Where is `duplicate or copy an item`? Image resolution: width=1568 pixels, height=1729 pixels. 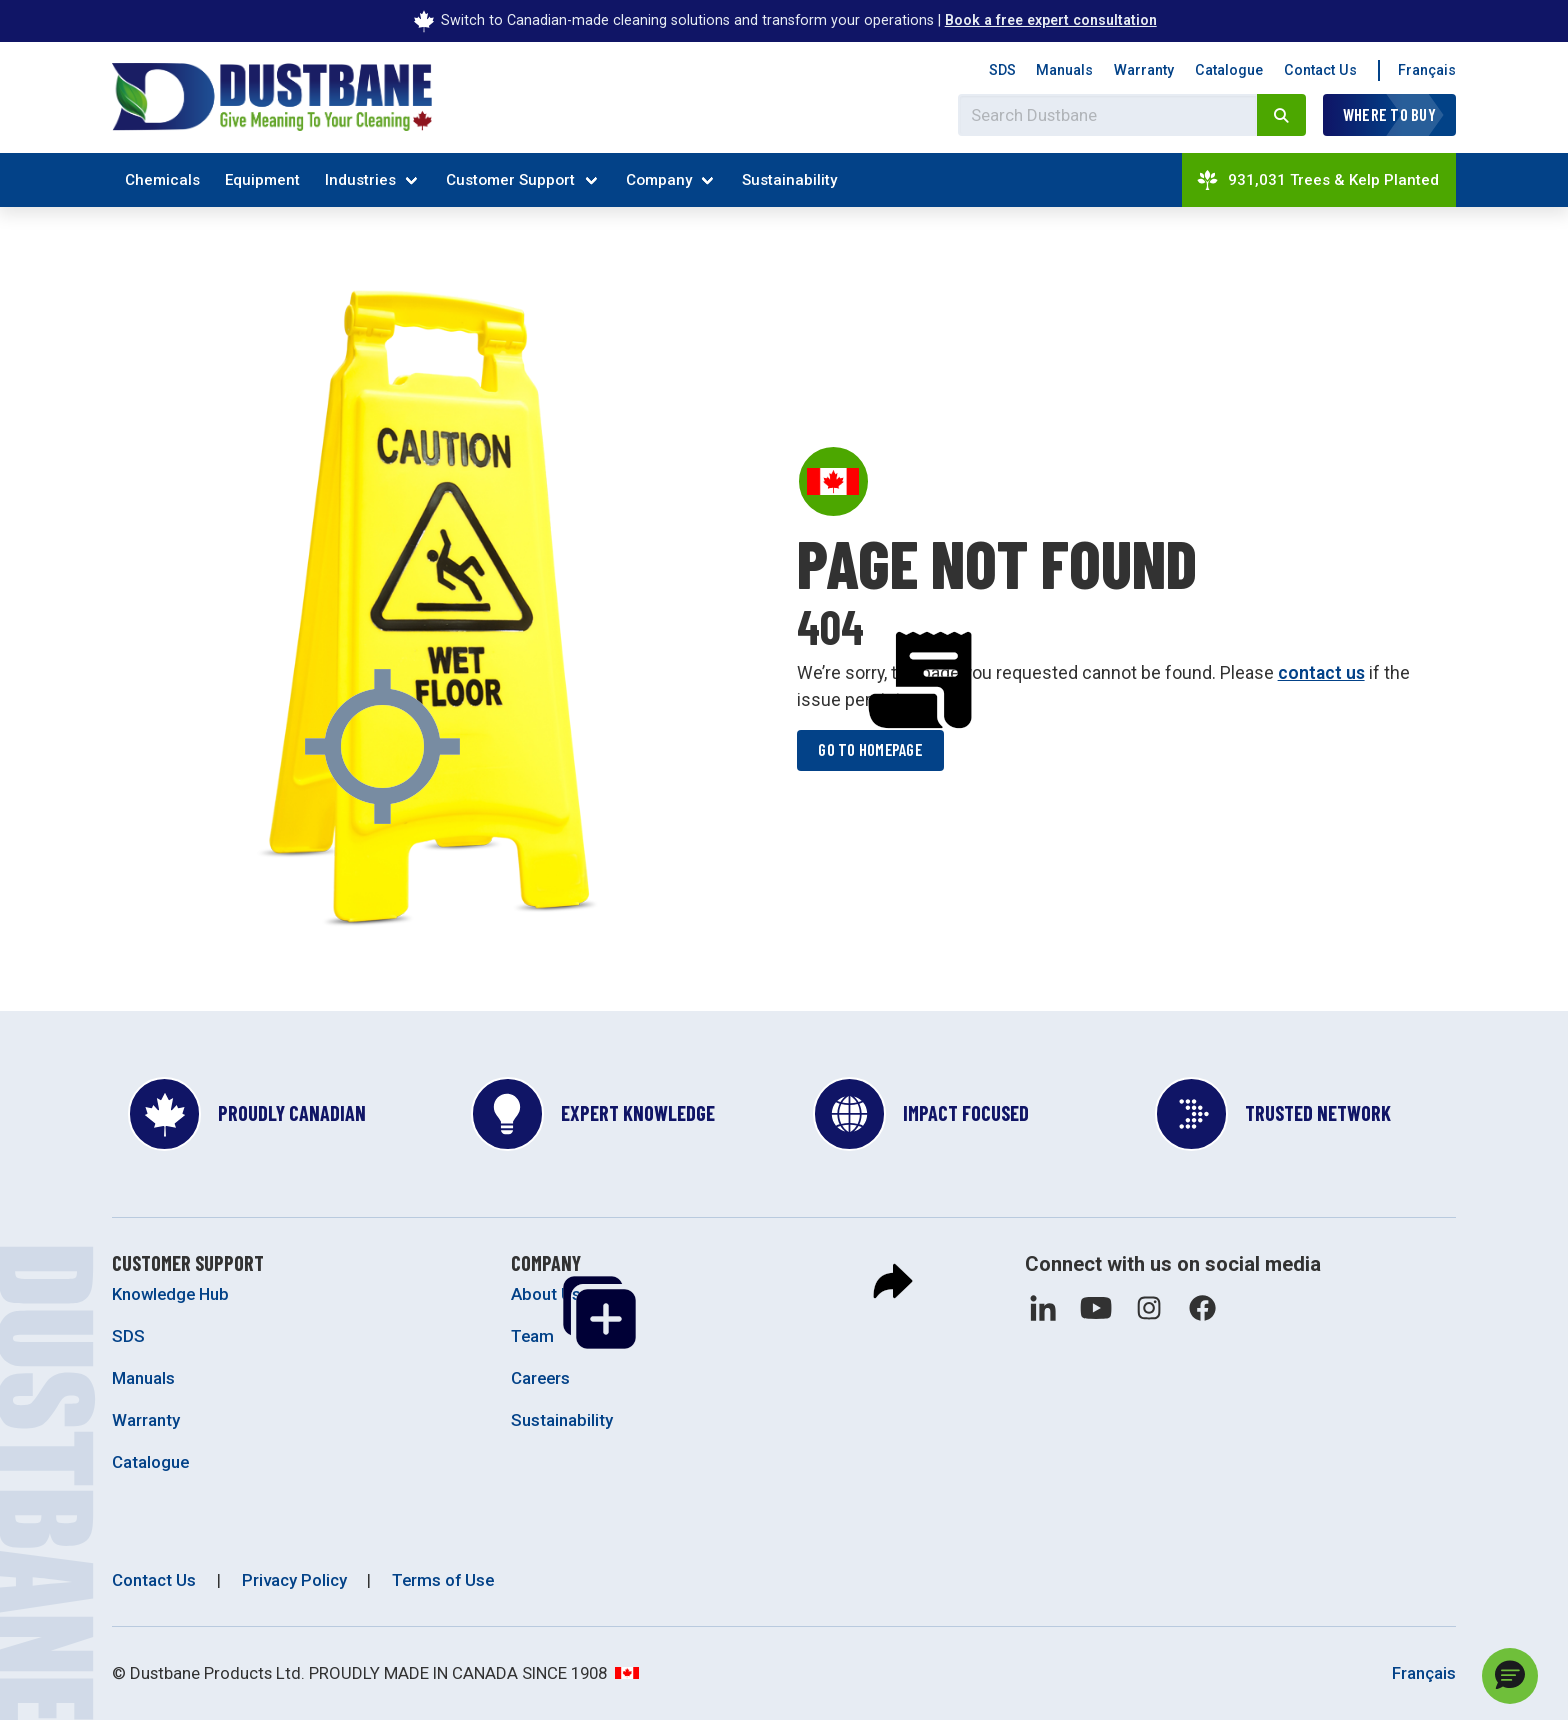 duplicate or copy an item is located at coordinates (599, 1312).